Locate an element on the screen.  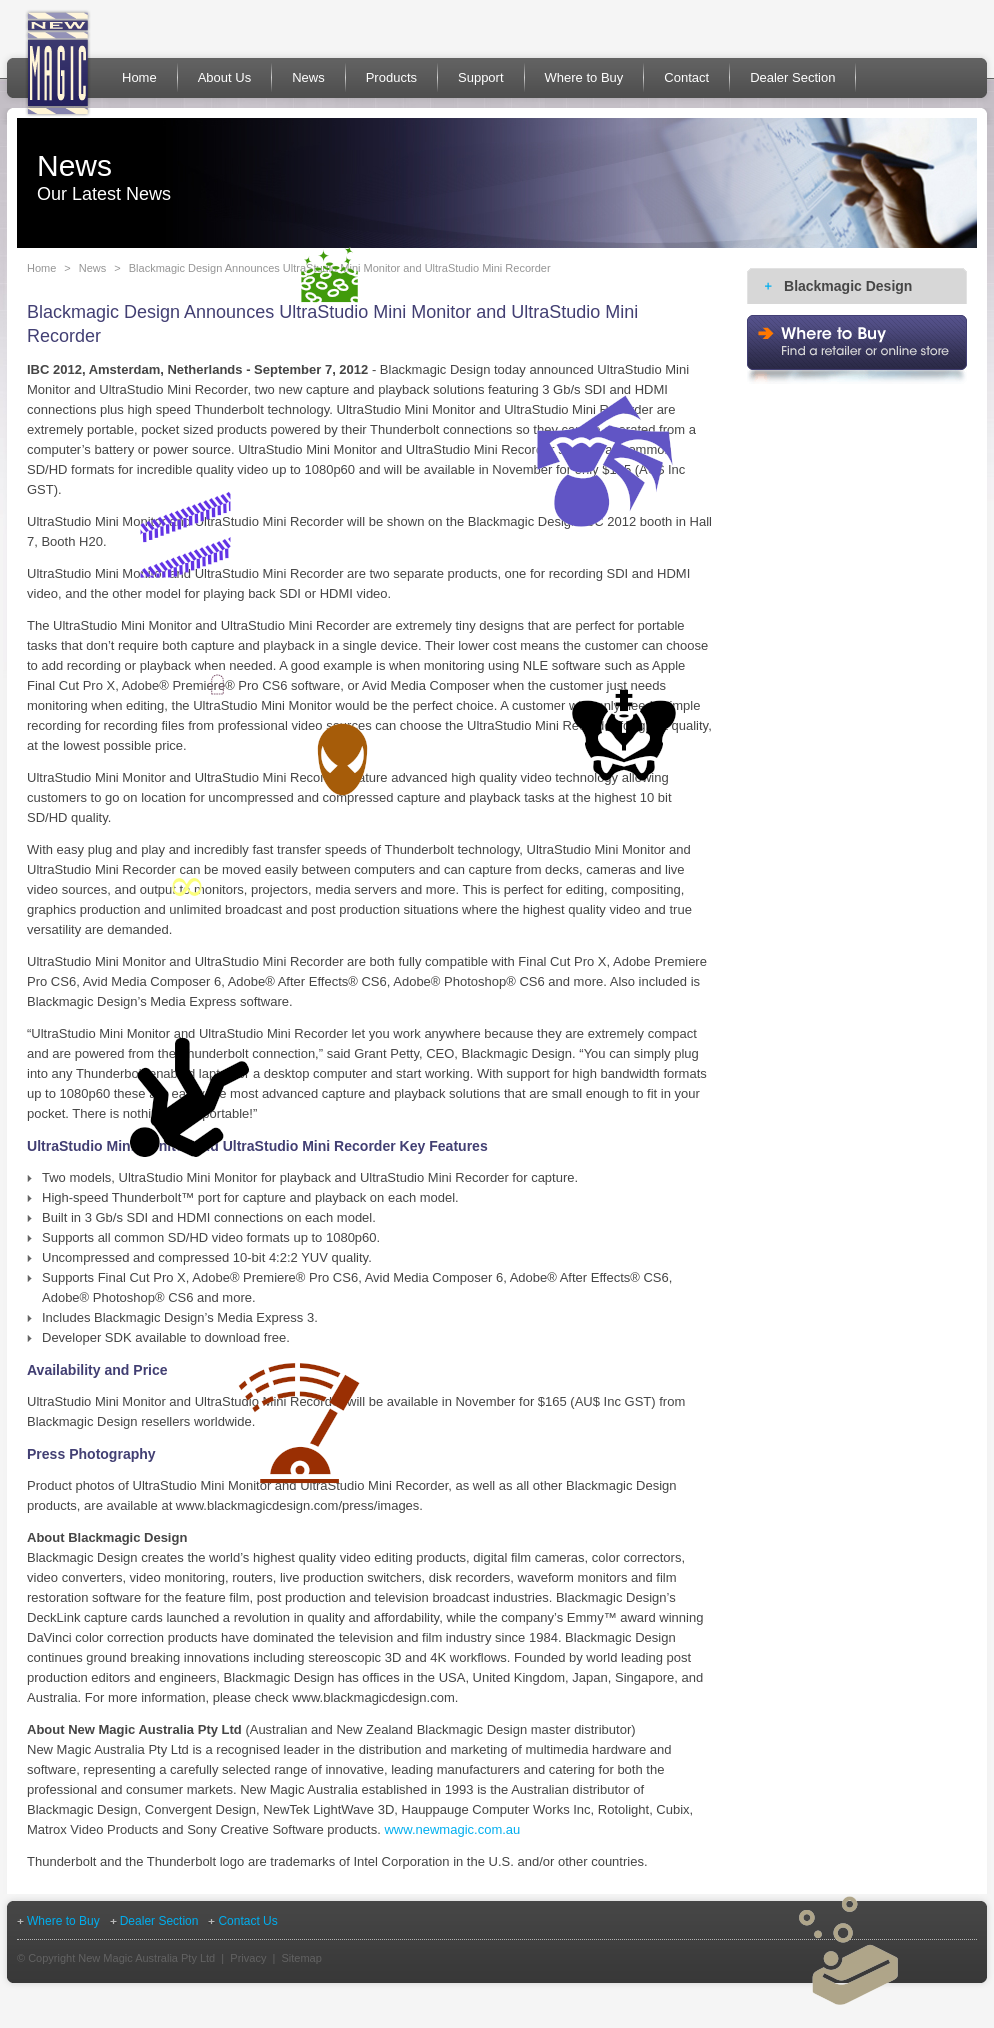
view your in-game currency or coins is located at coordinates (329, 274).